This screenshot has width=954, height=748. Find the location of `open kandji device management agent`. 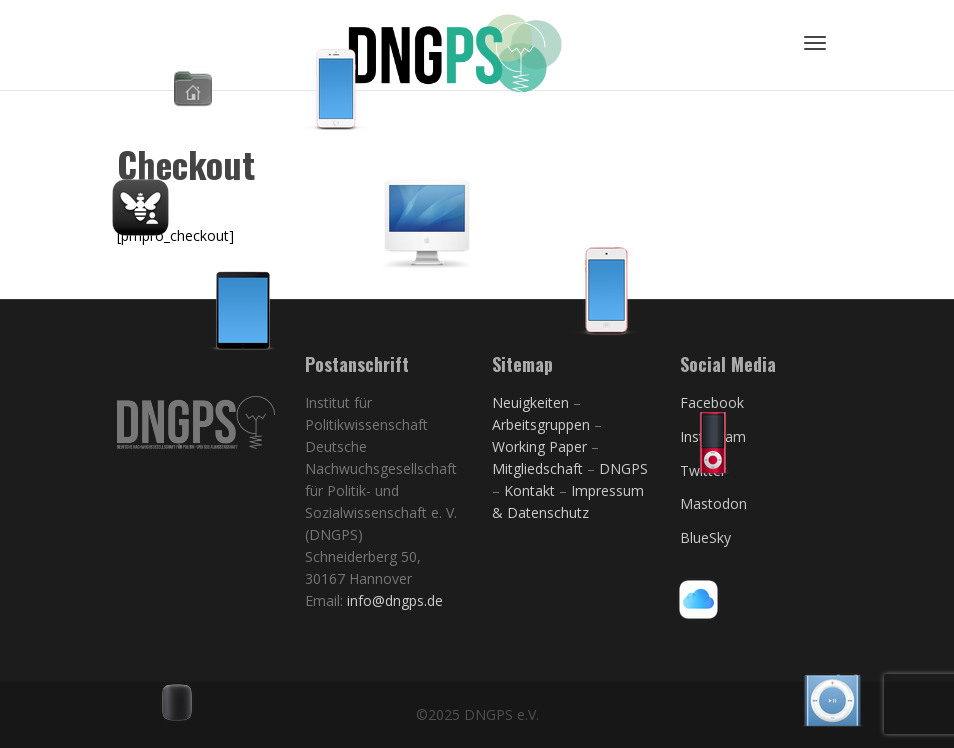

open kandji device management agent is located at coordinates (140, 207).